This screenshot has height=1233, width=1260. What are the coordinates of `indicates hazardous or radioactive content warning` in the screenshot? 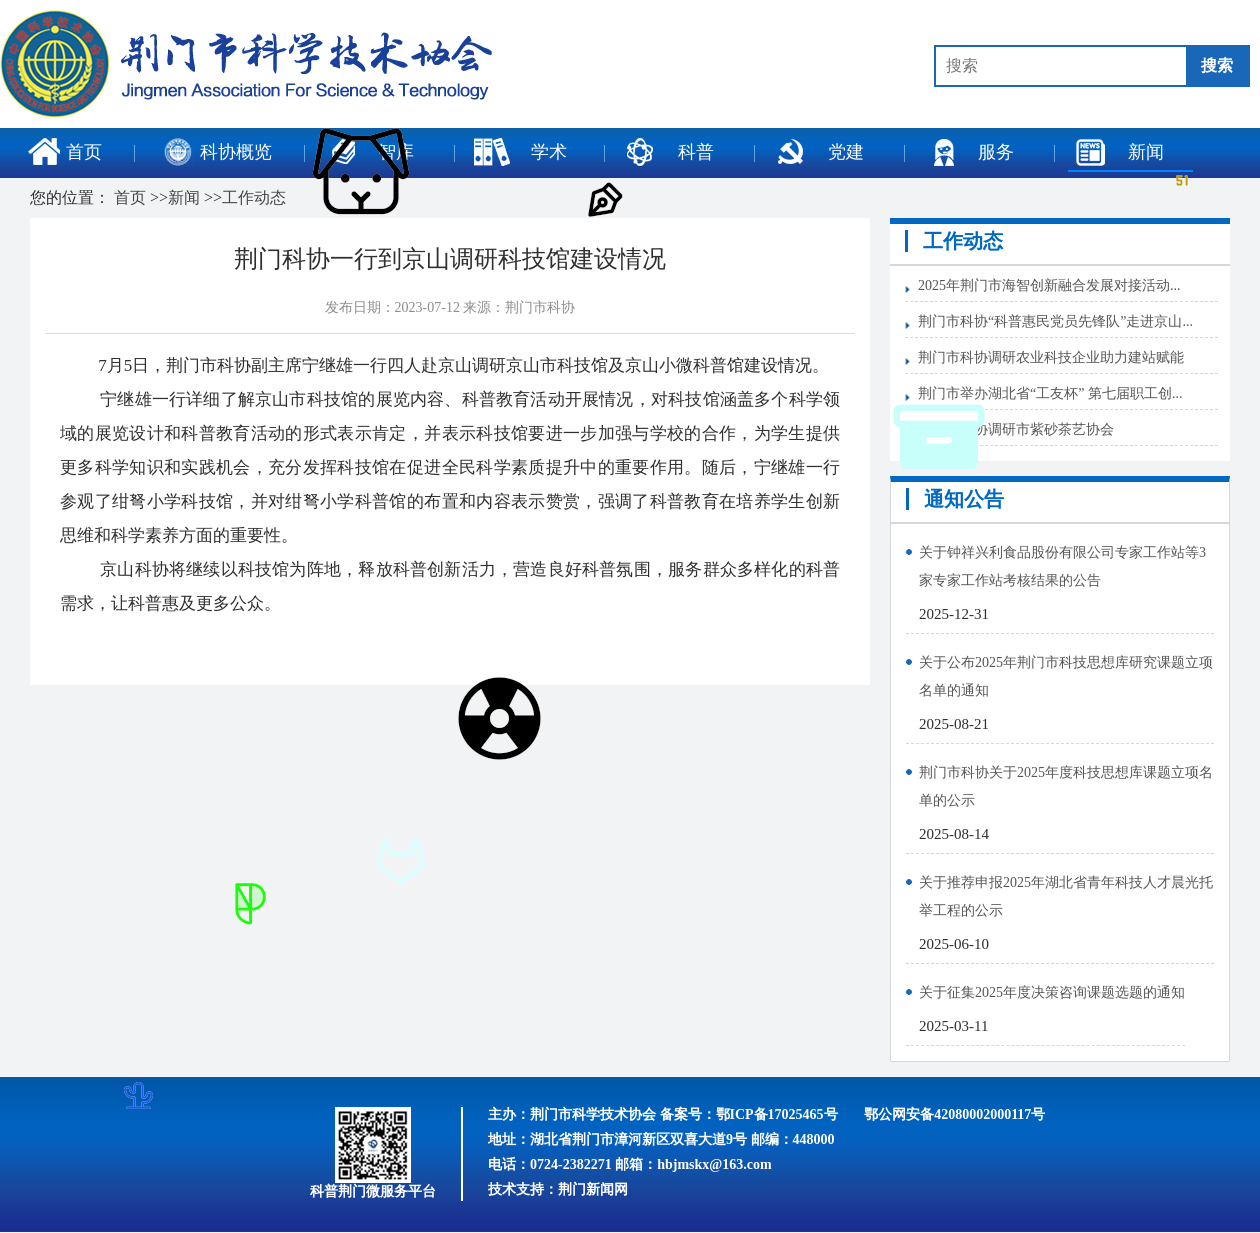 It's located at (499, 718).